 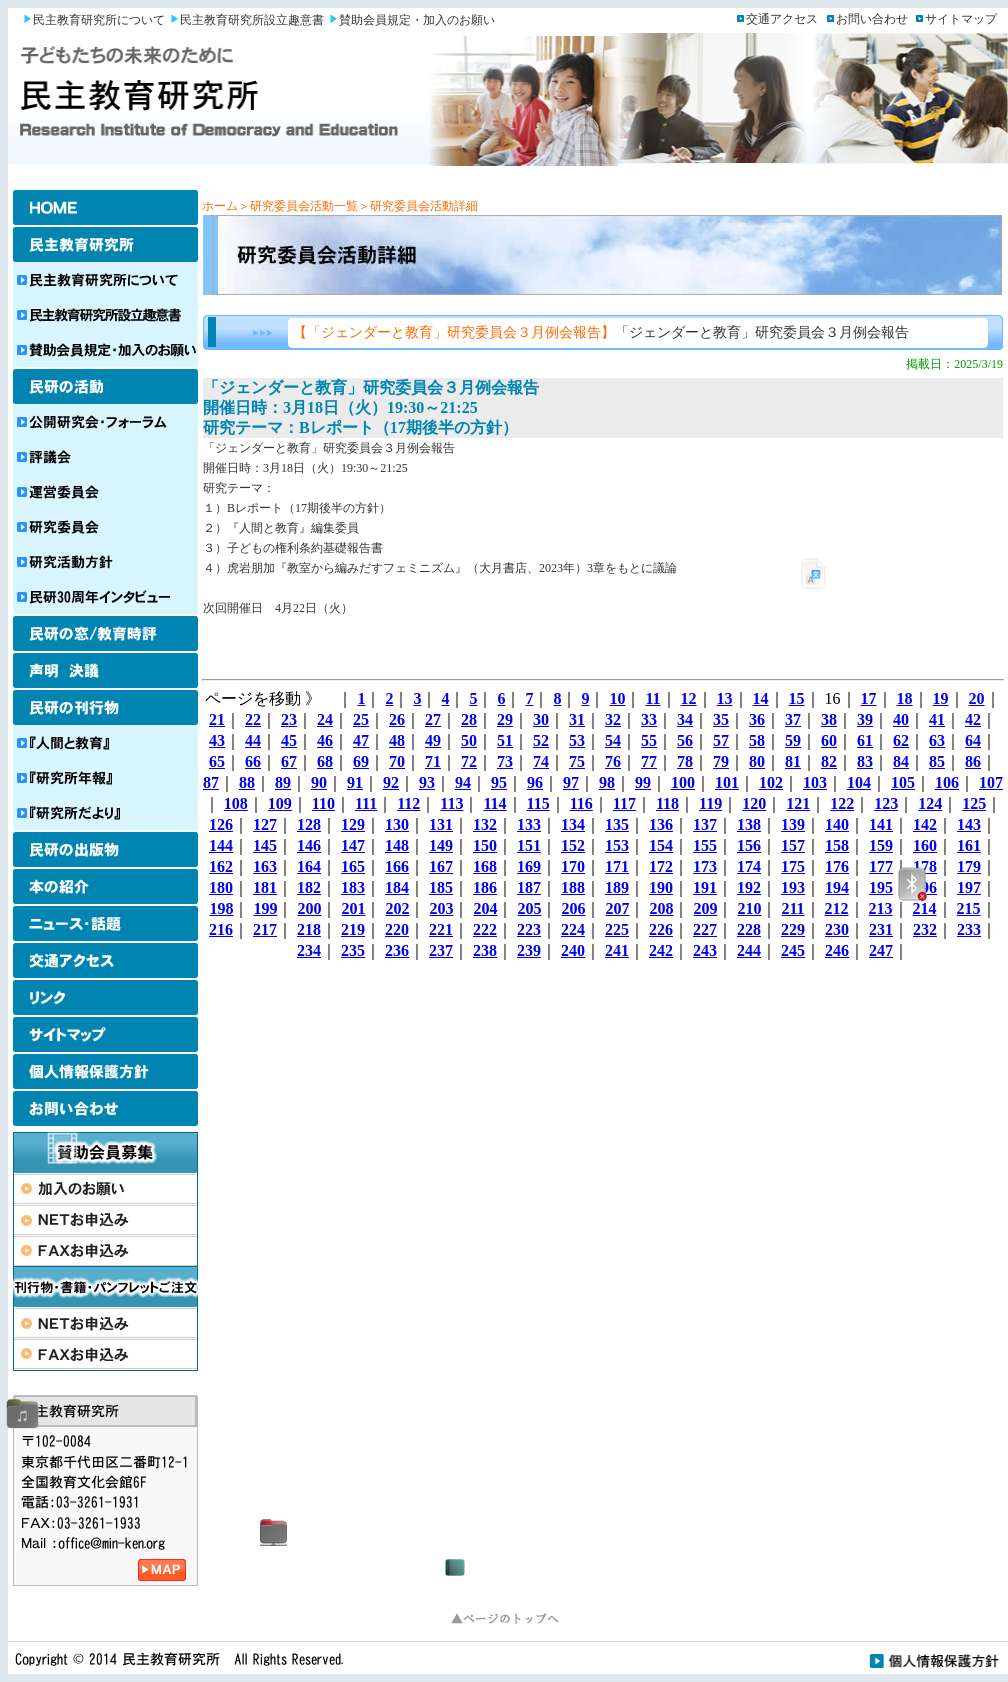 I want to click on bluetooth is currently disabled, so click(x=912, y=884).